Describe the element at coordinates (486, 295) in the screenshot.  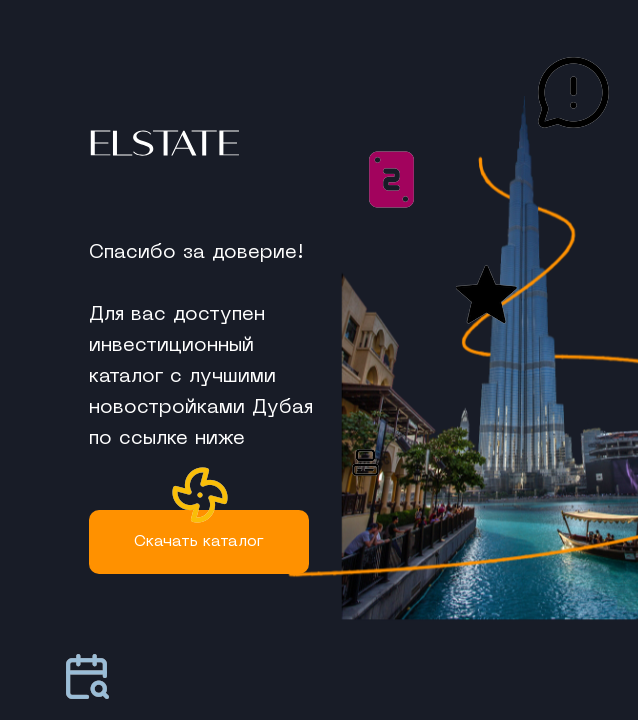
I see `add item to favorites` at that location.